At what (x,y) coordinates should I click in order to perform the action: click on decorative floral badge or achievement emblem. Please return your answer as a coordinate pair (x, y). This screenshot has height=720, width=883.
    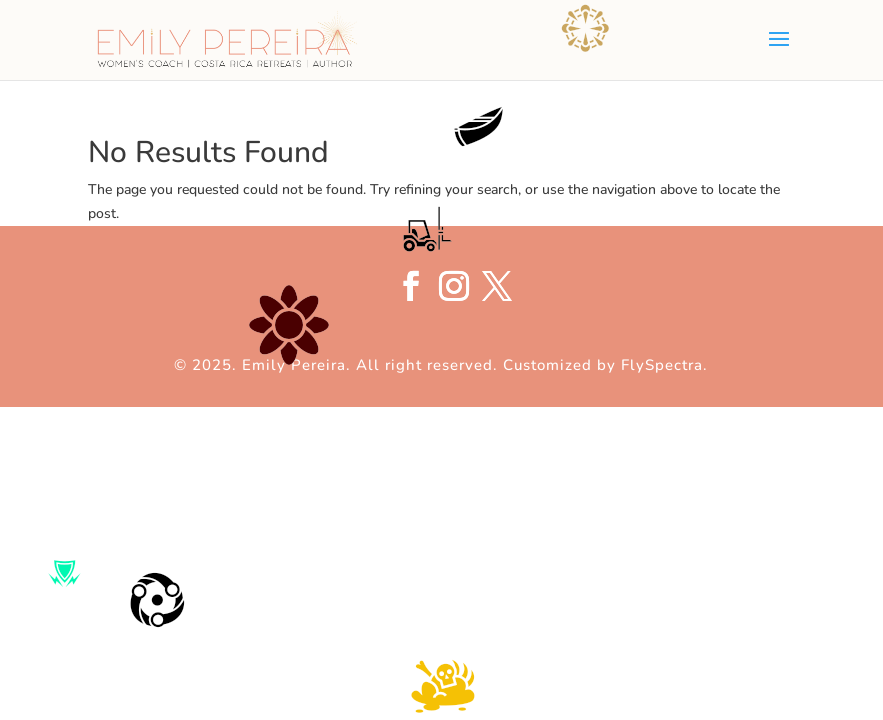
    Looking at the image, I should click on (289, 325).